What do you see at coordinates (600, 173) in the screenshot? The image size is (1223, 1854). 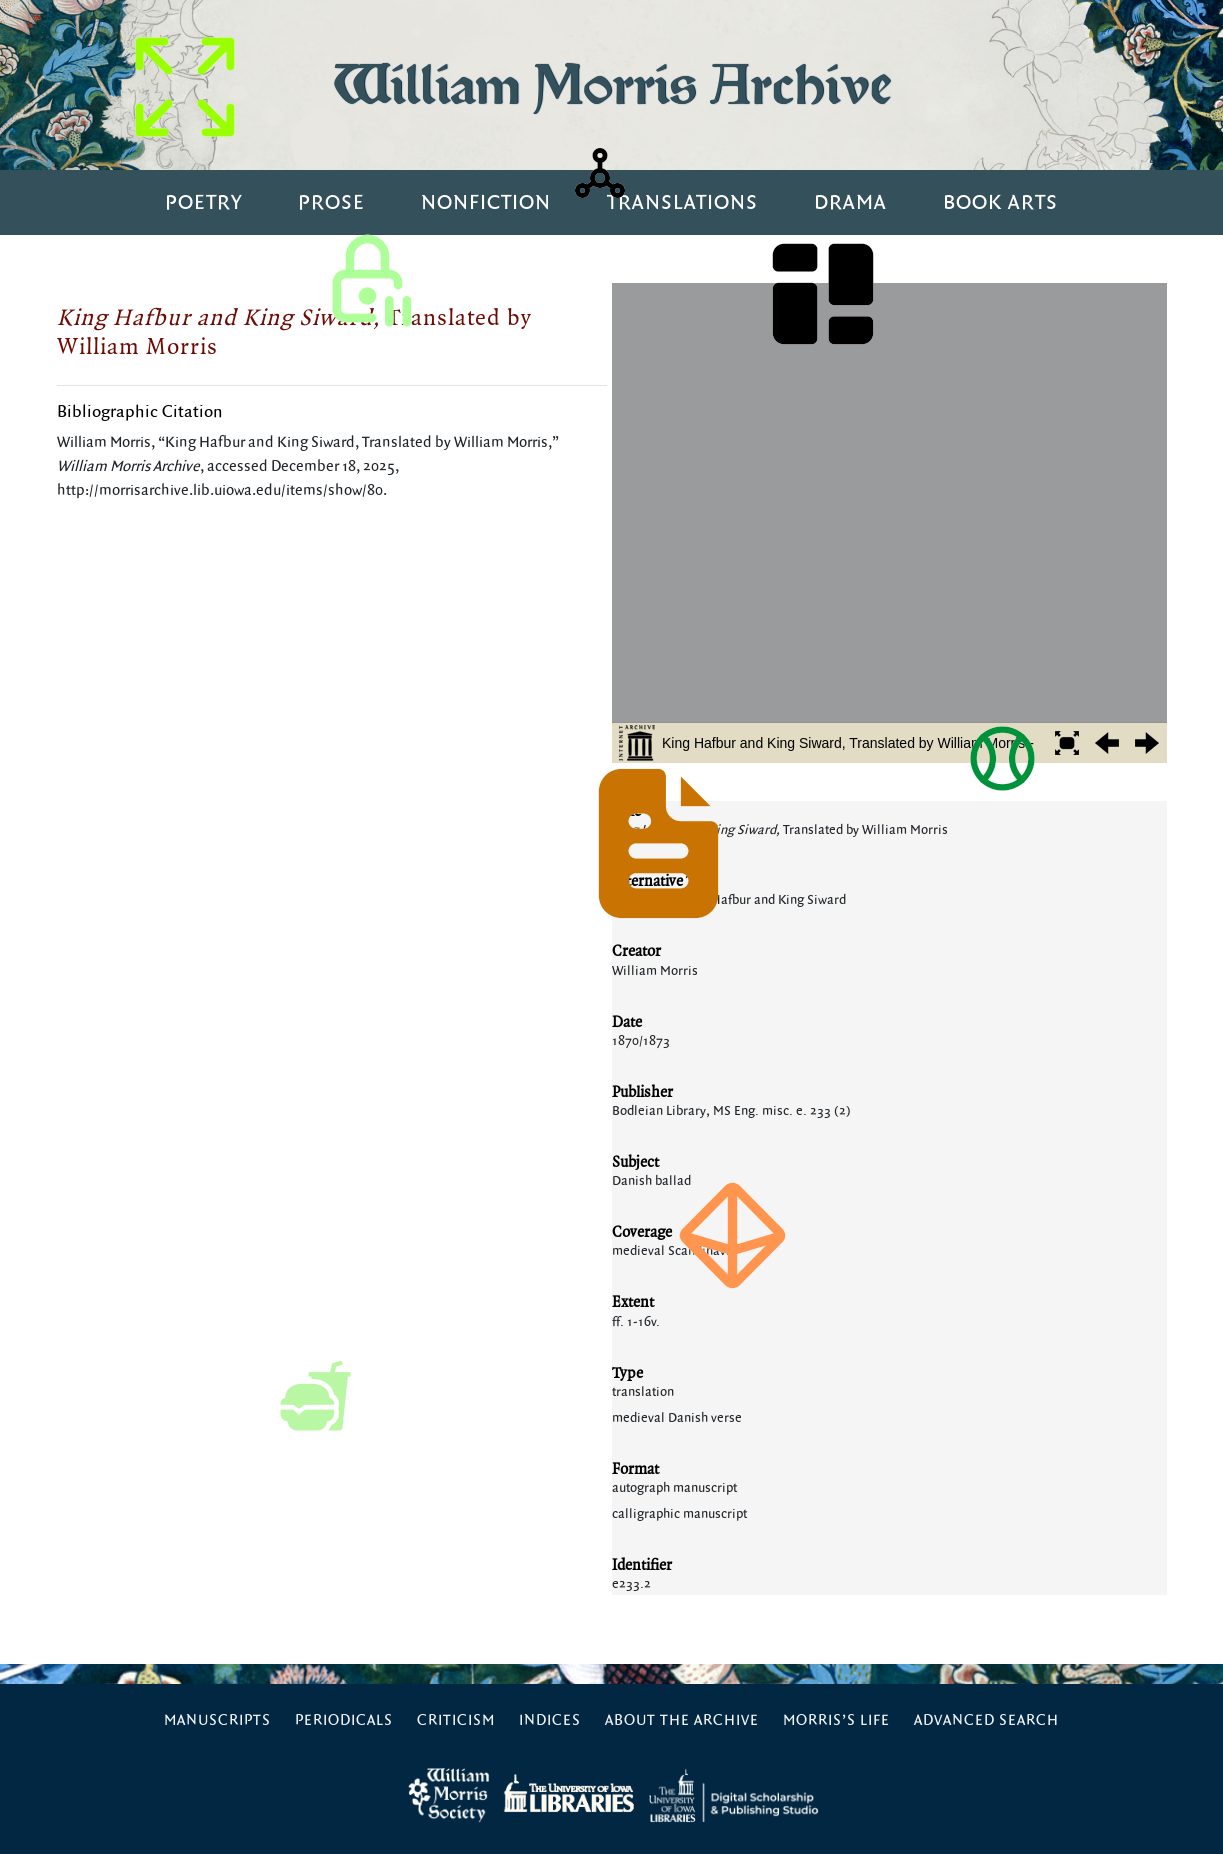 I see `access social network connections` at bounding box center [600, 173].